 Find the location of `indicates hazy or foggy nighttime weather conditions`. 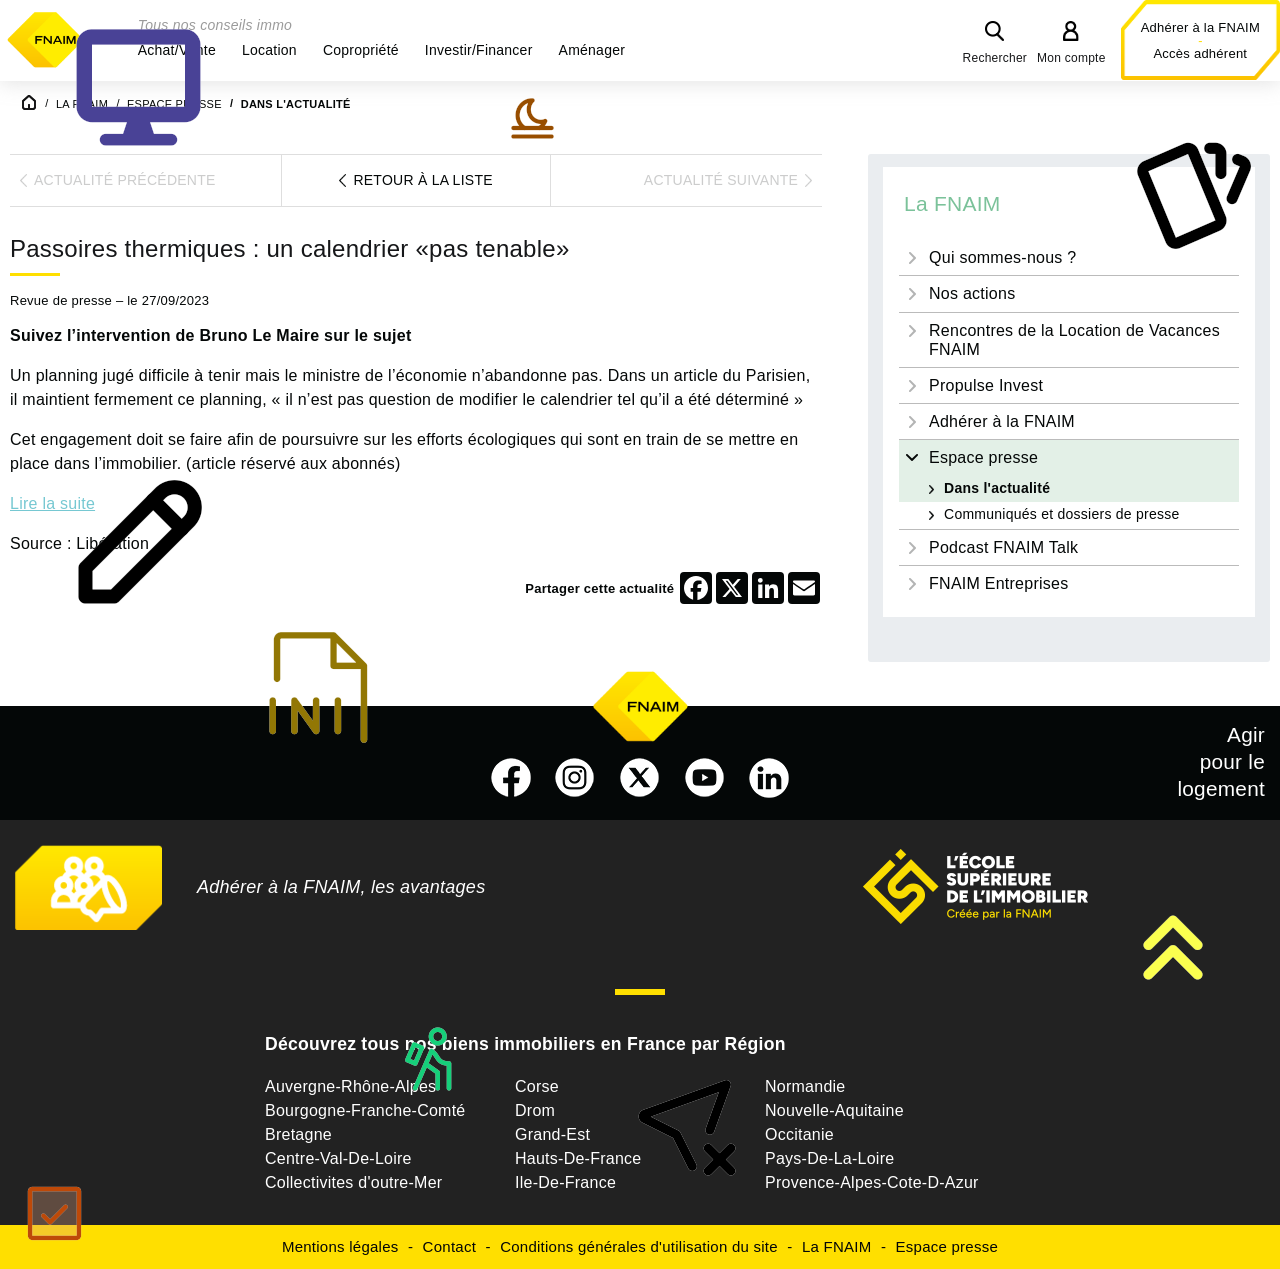

indicates hazy or foggy nighttime weather conditions is located at coordinates (532, 119).